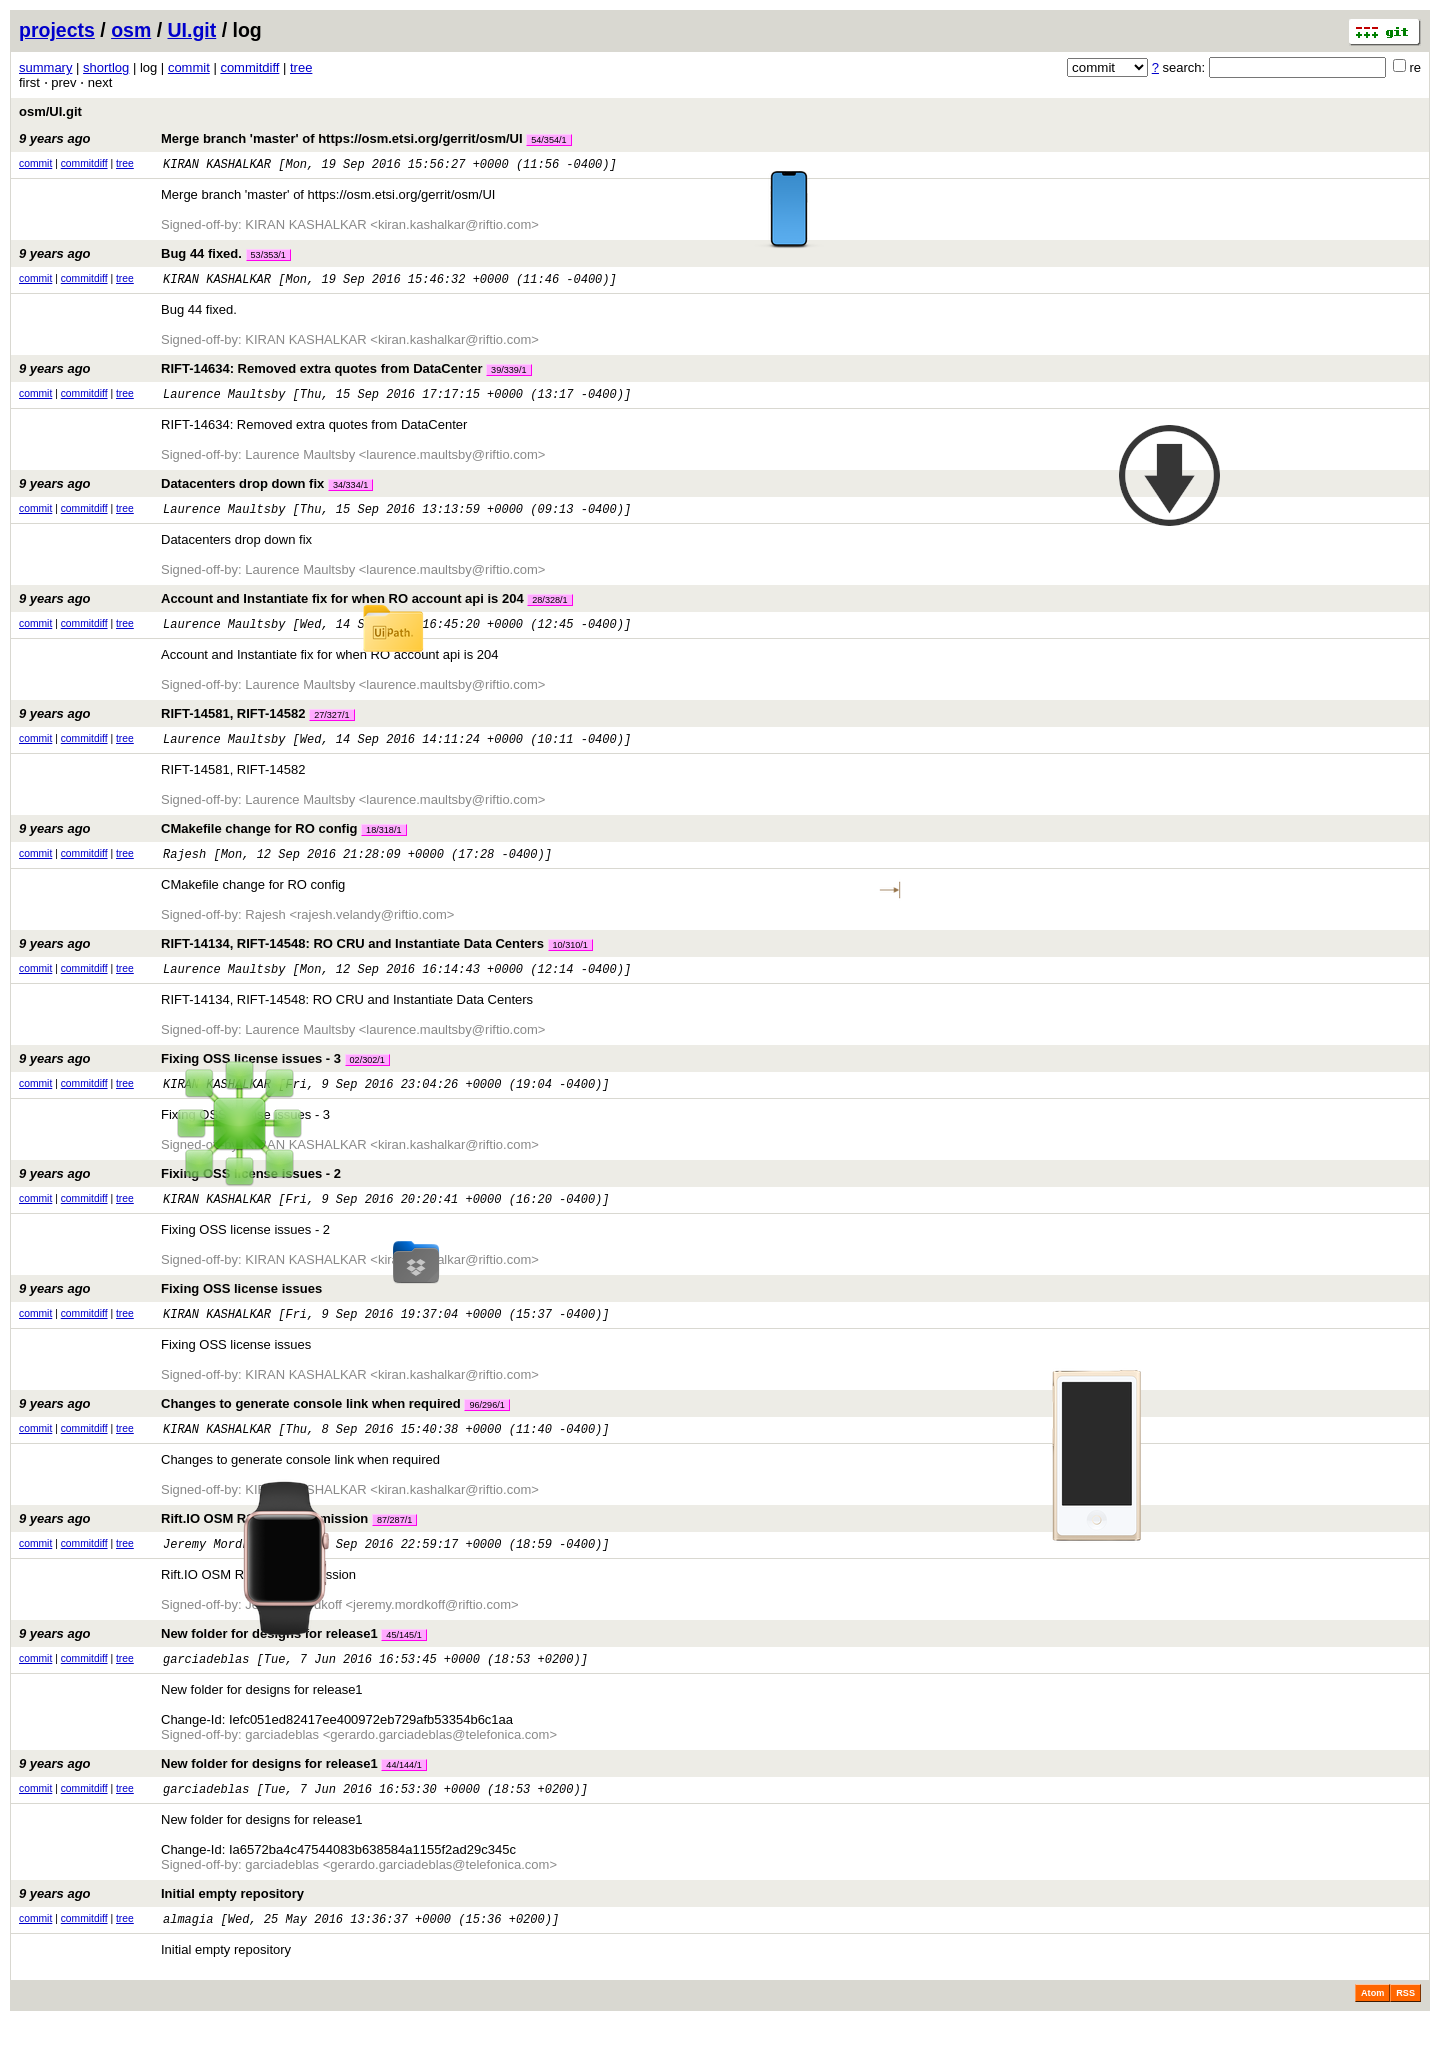 The height and width of the screenshot is (2069, 1440). I want to click on open your Dropbox folder, so click(416, 1262).